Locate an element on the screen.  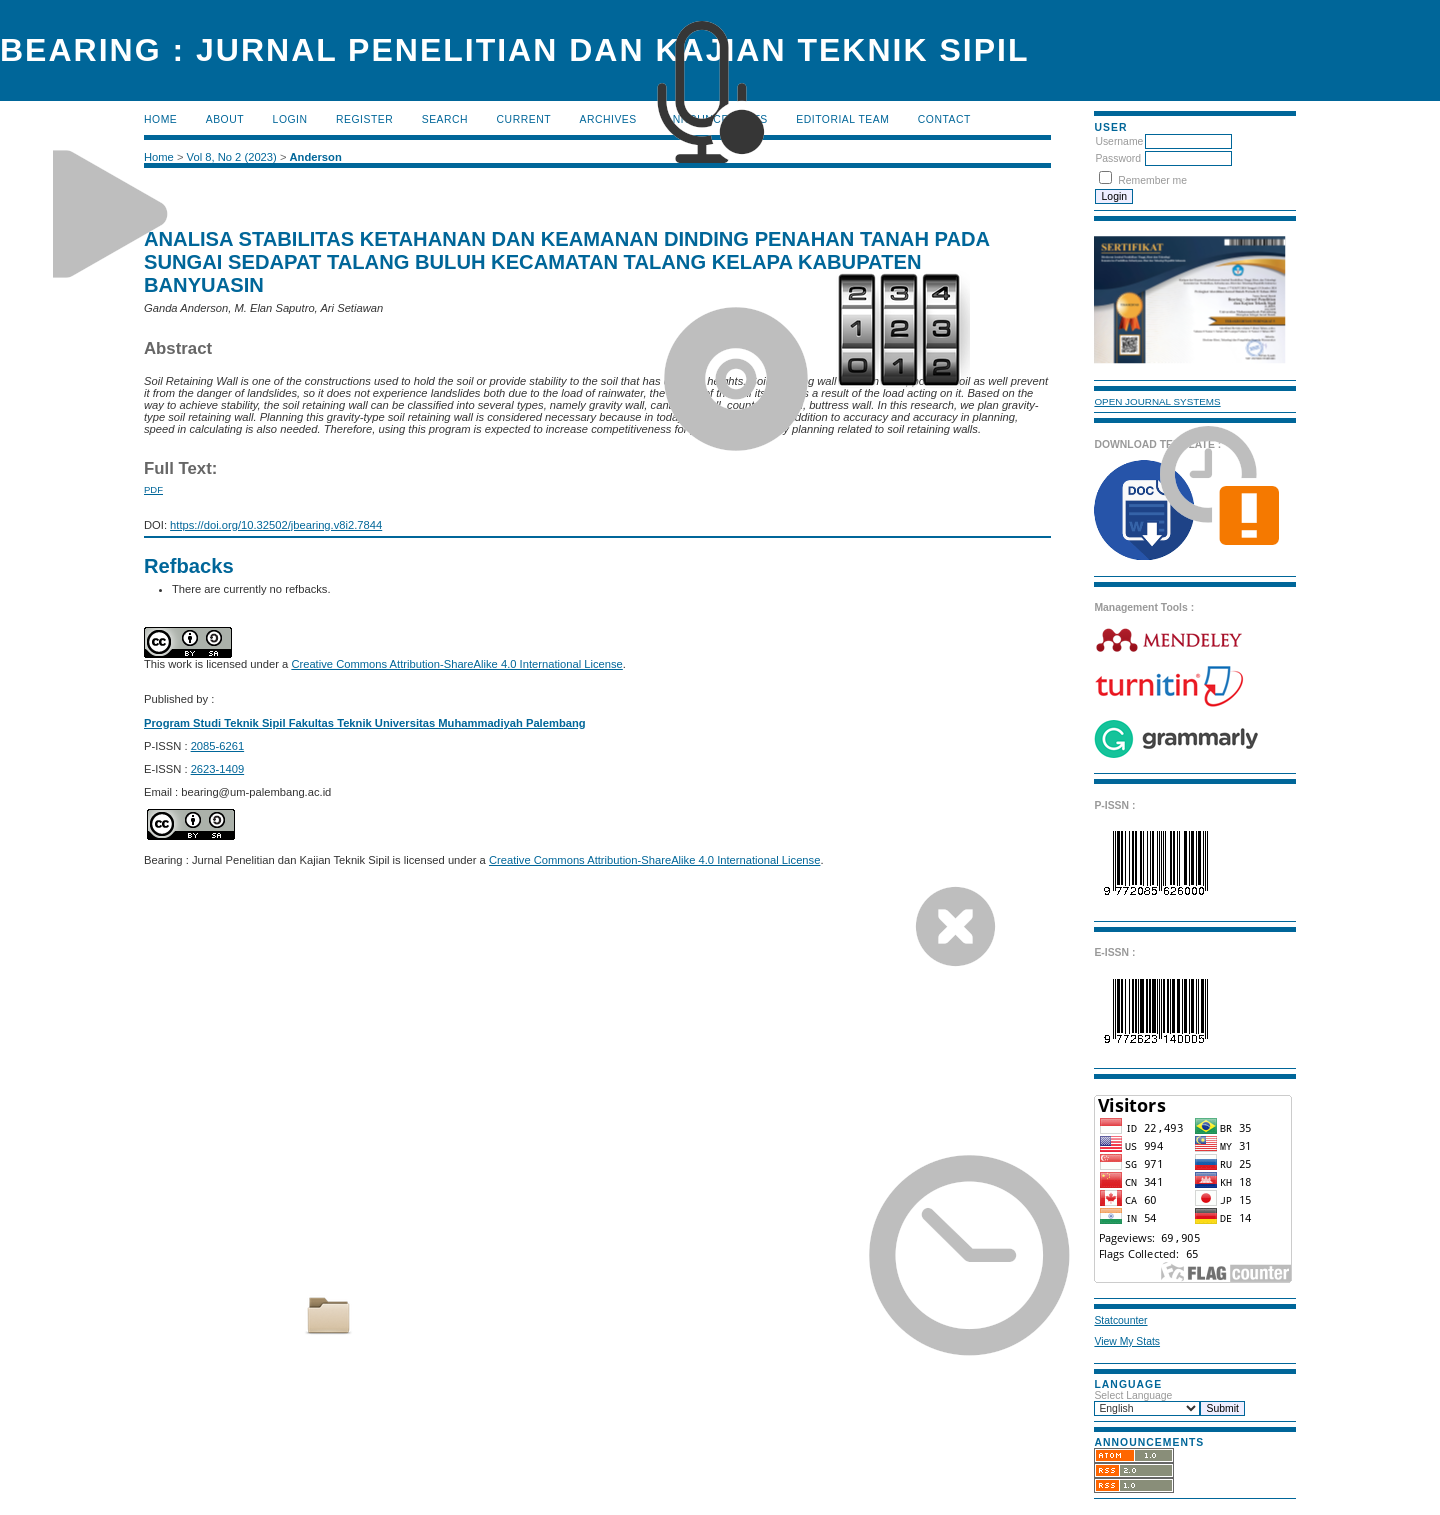
start media playback is located at coordinates (104, 214).